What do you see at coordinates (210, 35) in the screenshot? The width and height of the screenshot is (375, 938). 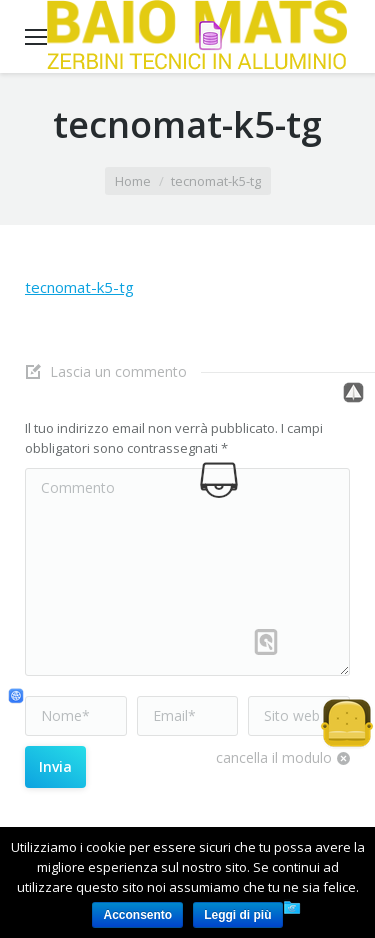 I see `libreoffice base database template file` at bounding box center [210, 35].